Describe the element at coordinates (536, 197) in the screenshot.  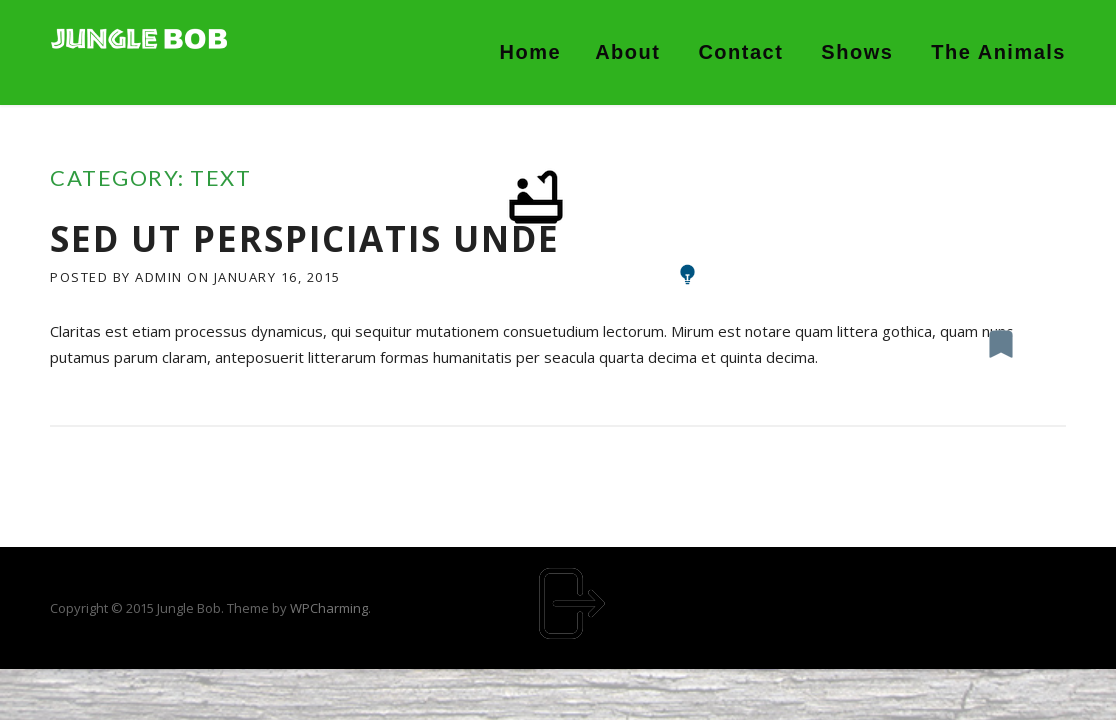
I see `indicates bathroom amenities available` at that location.